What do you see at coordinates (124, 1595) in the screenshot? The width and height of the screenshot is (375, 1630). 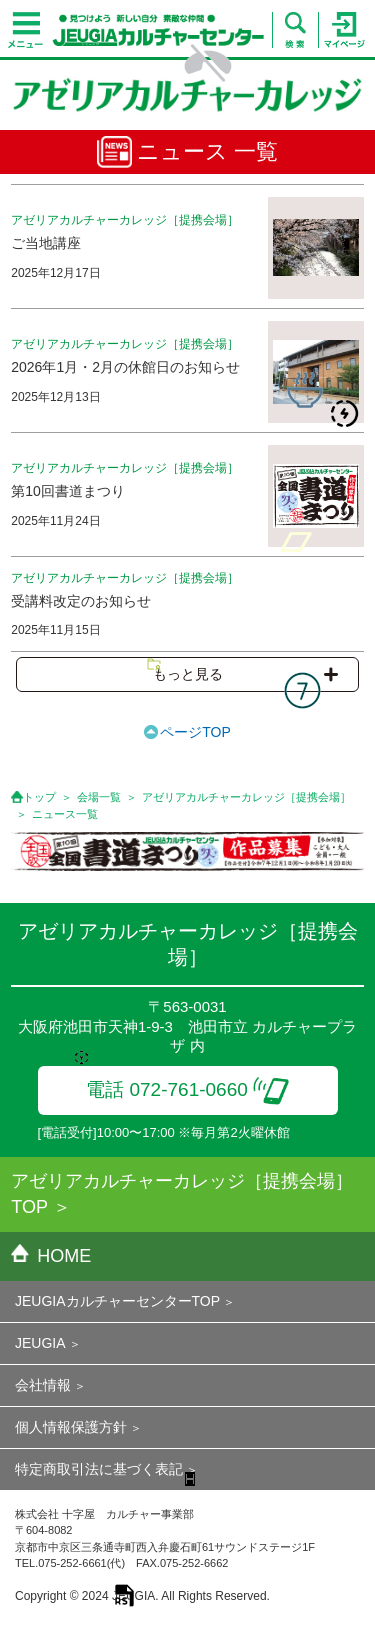 I see `a Rust source code file` at bounding box center [124, 1595].